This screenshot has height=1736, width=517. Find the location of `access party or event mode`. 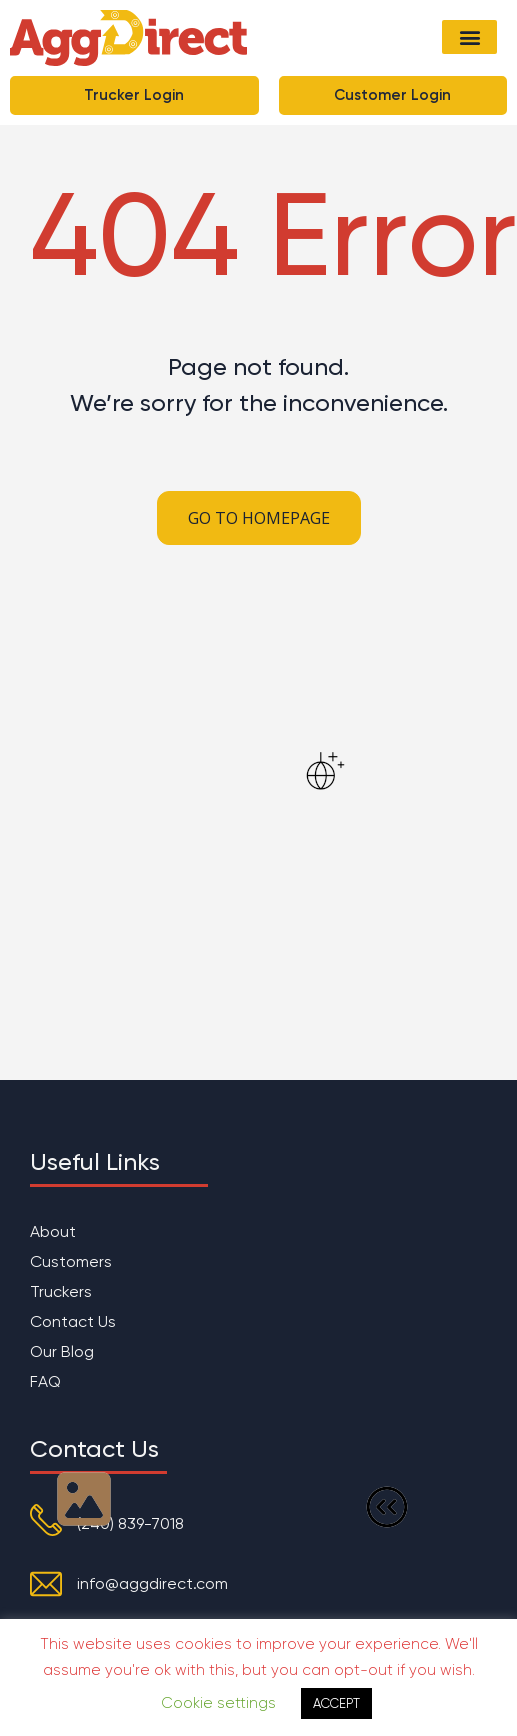

access party or event mode is located at coordinates (323, 771).